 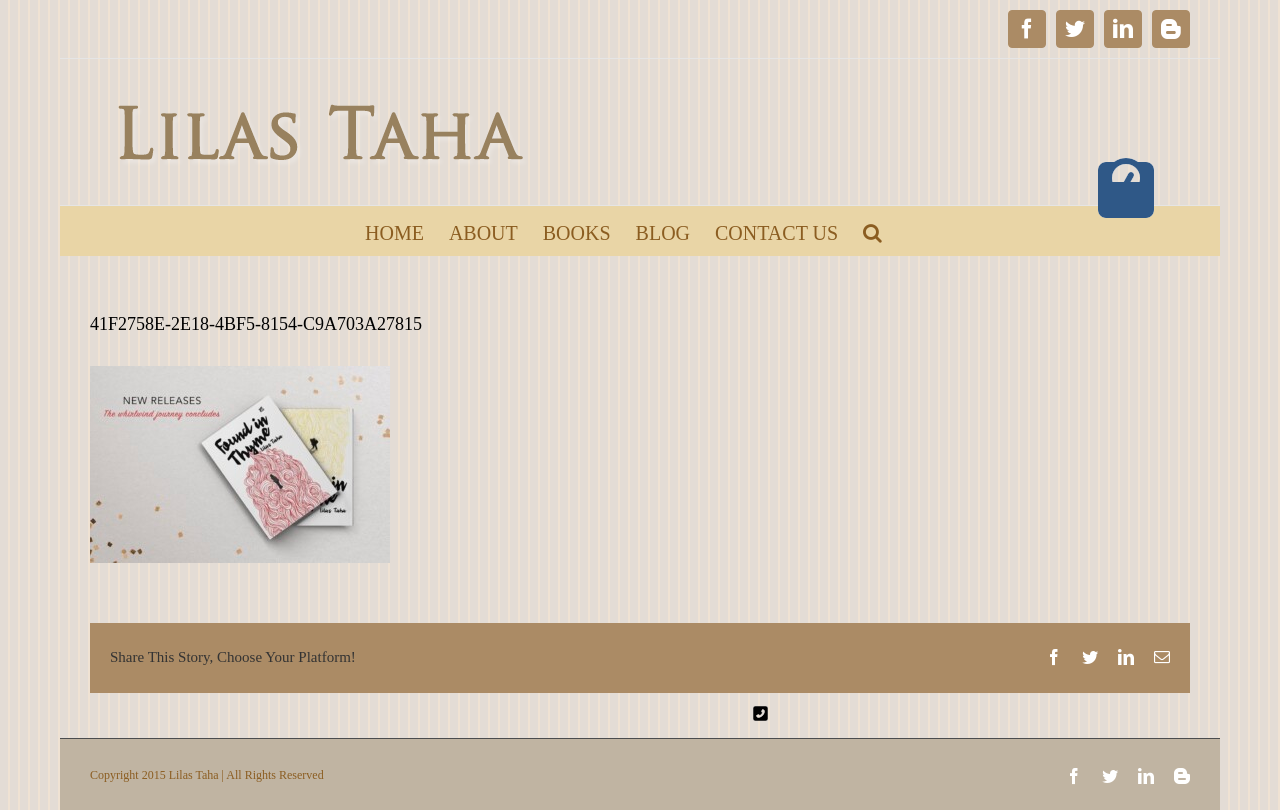 I want to click on tap to make a phone call, so click(x=760, y=713).